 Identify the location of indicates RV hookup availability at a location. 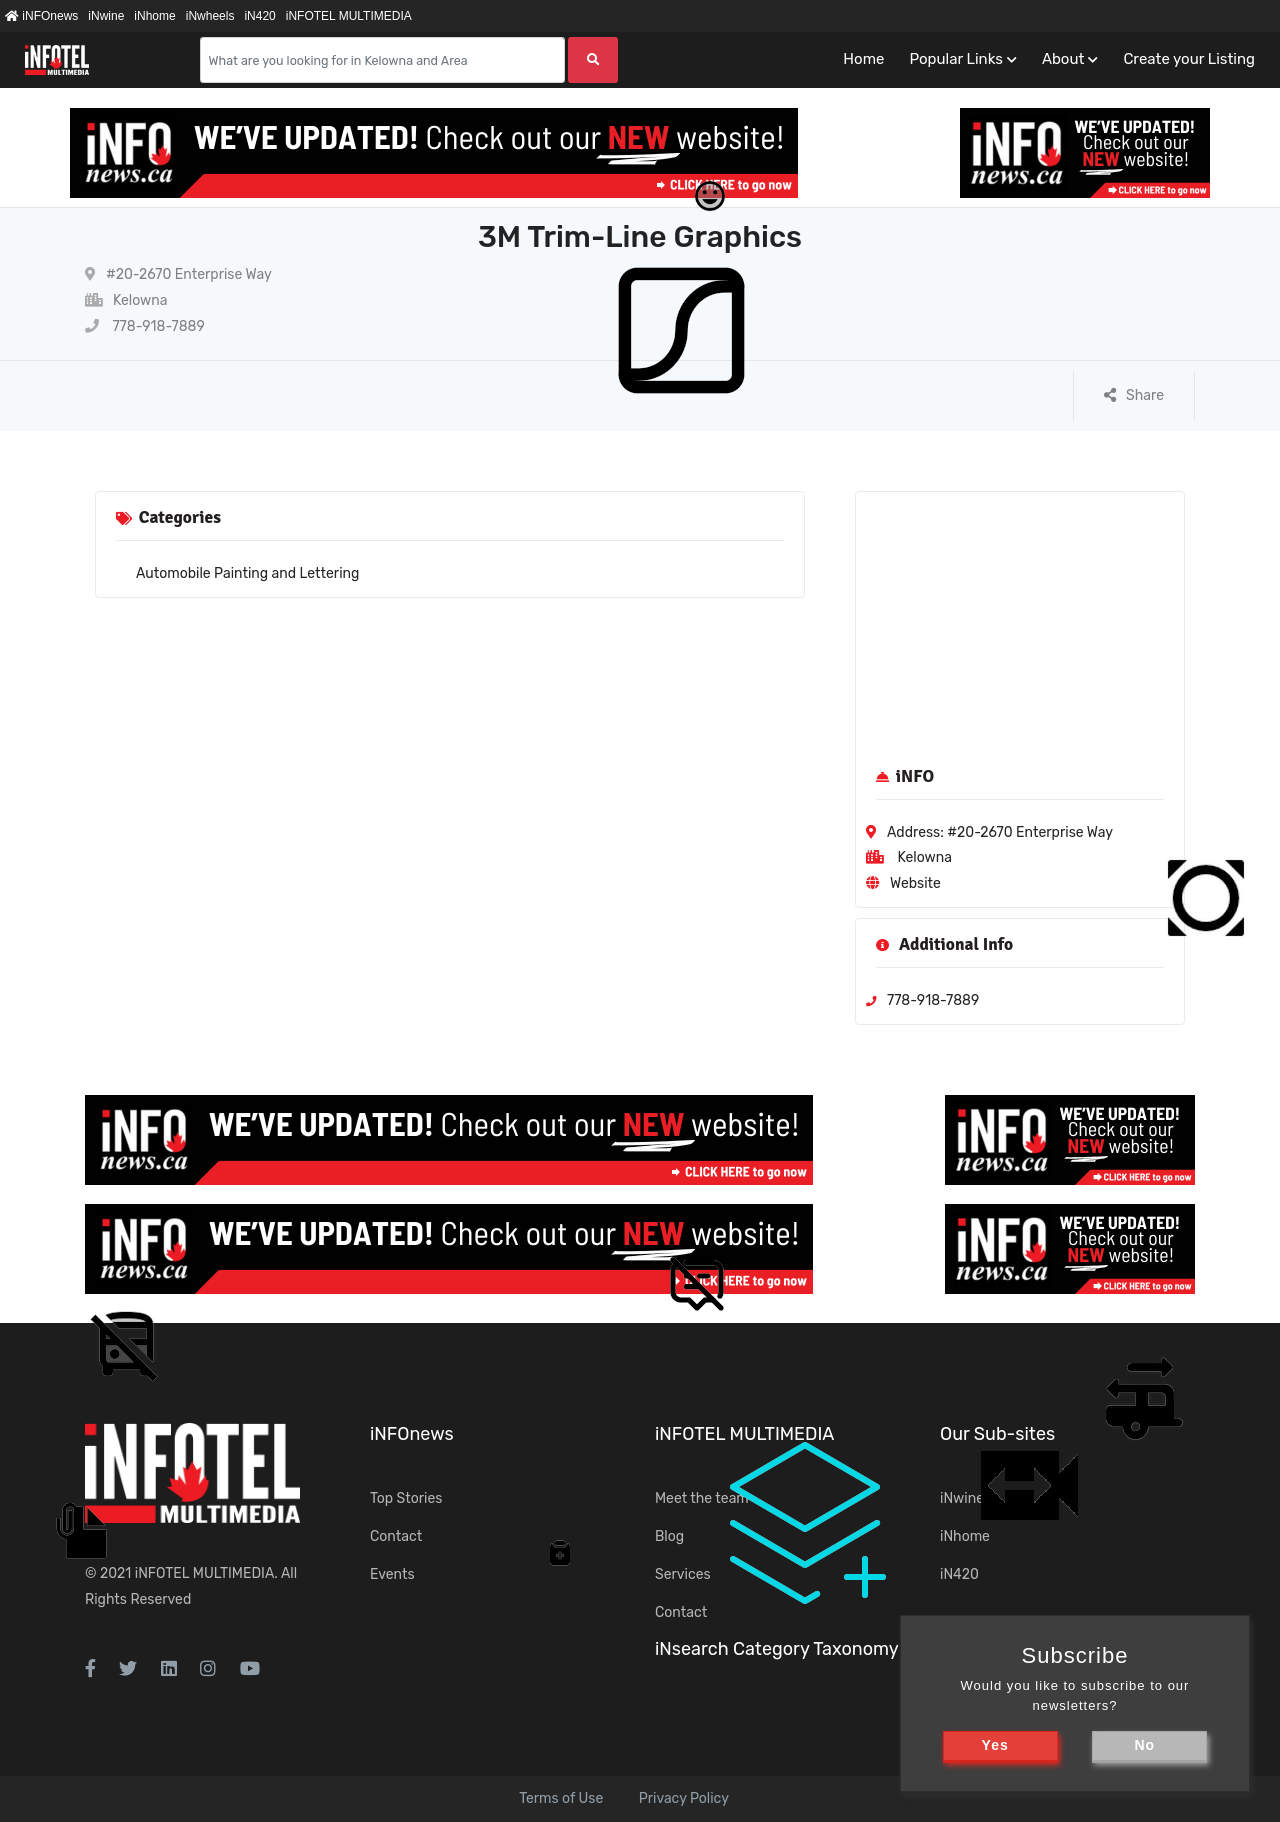
(1140, 1397).